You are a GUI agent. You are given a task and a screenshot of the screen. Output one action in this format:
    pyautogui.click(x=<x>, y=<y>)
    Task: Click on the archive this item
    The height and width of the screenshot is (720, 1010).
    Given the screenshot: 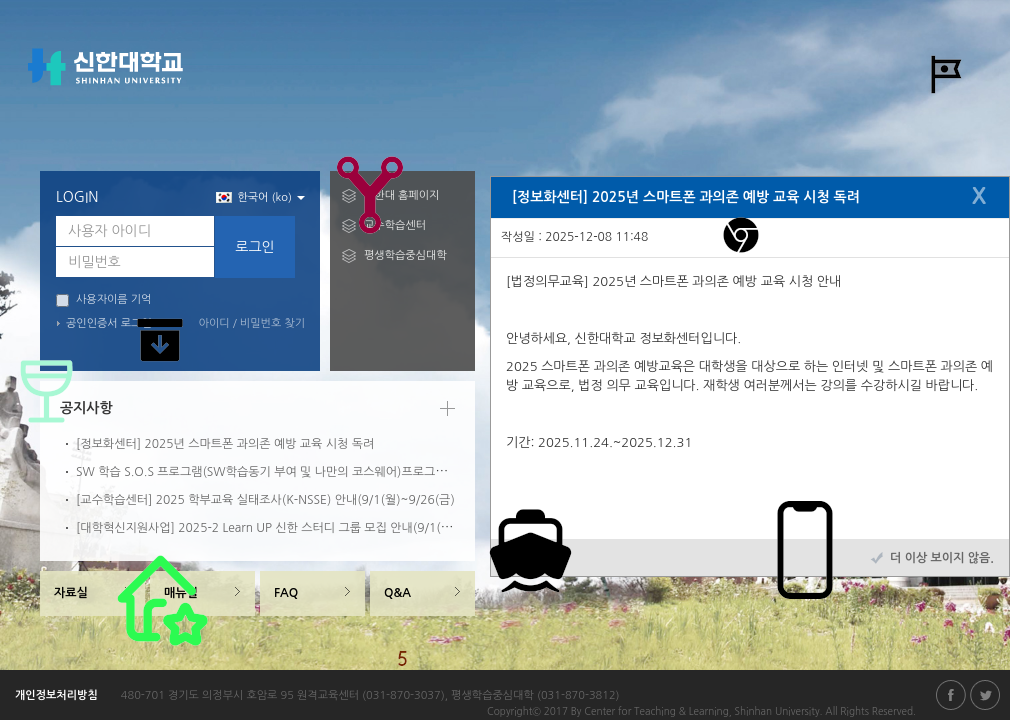 What is the action you would take?
    pyautogui.click(x=160, y=340)
    